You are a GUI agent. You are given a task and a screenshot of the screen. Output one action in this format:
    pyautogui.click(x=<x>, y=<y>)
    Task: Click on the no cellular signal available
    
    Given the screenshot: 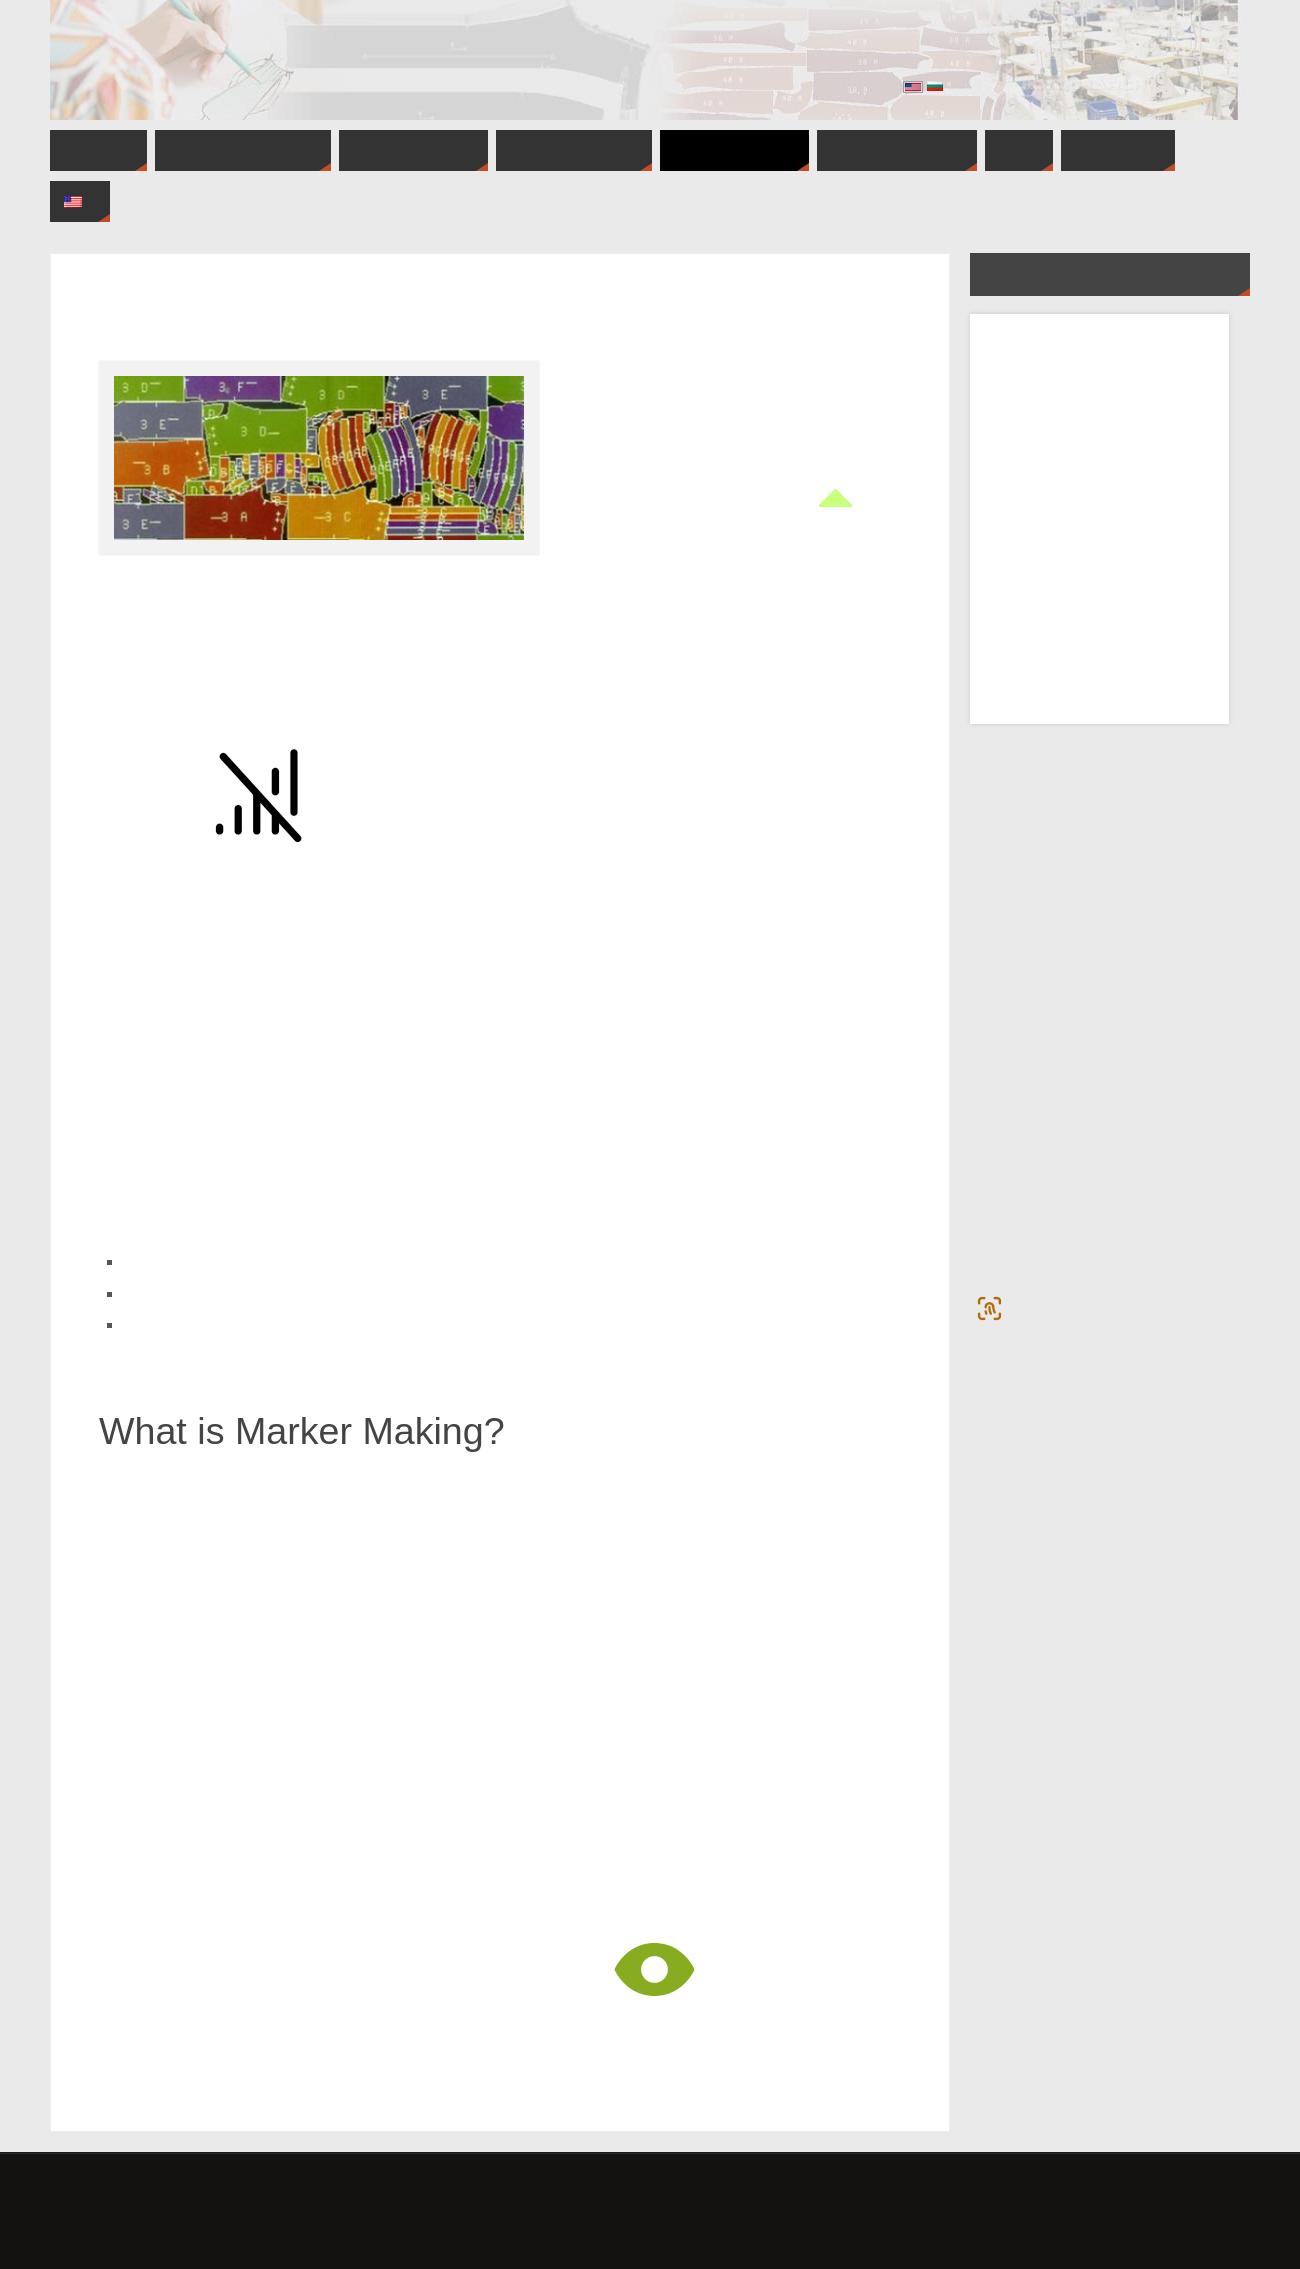 What is the action you would take?
    pyautogui.click(x=260, y=797)
    